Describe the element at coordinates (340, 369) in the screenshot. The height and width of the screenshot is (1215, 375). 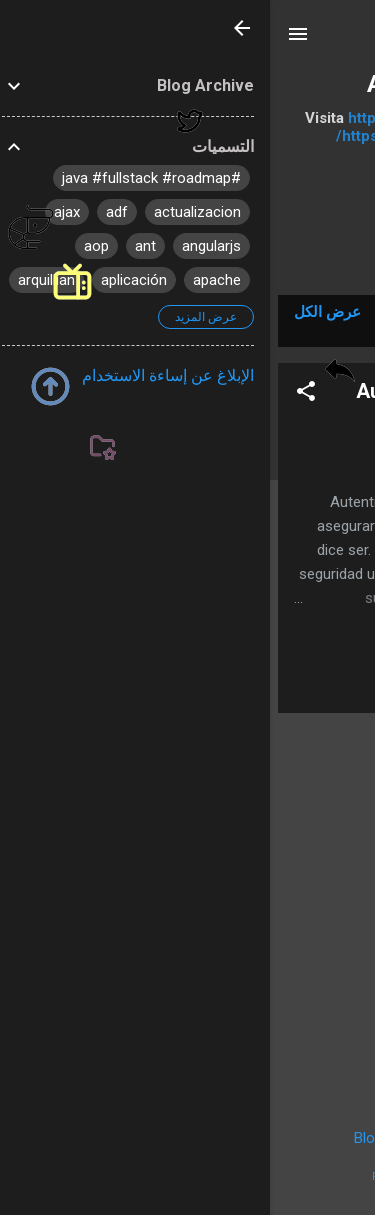
I see `reply to a message` at that location.